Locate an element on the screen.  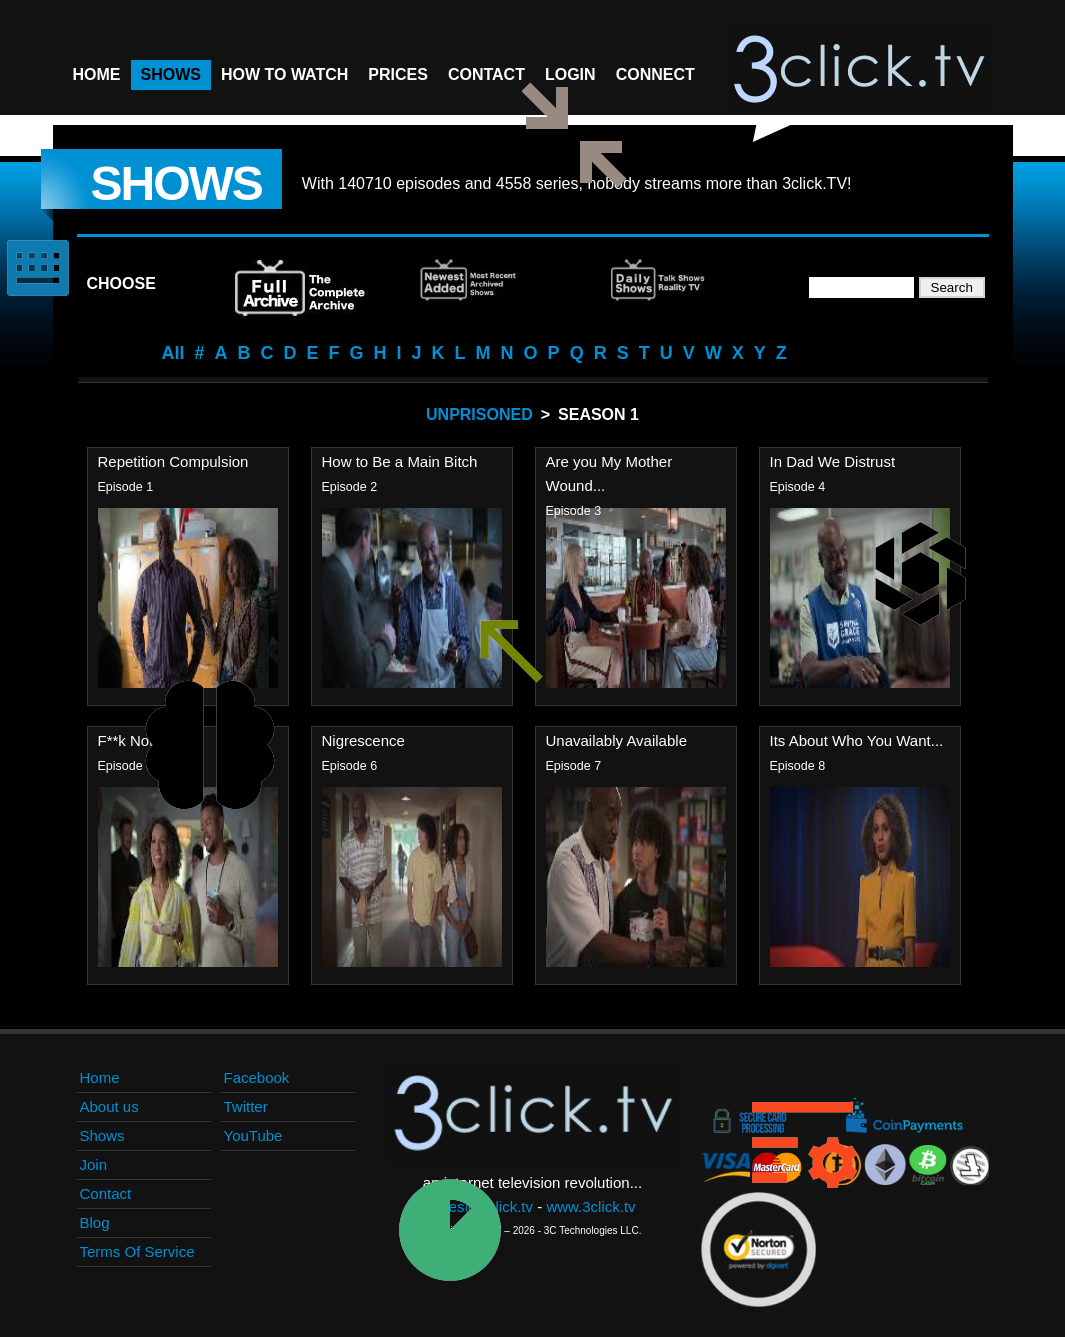
indicates progress at early stage or first step is located at coordinates (450, 1230).